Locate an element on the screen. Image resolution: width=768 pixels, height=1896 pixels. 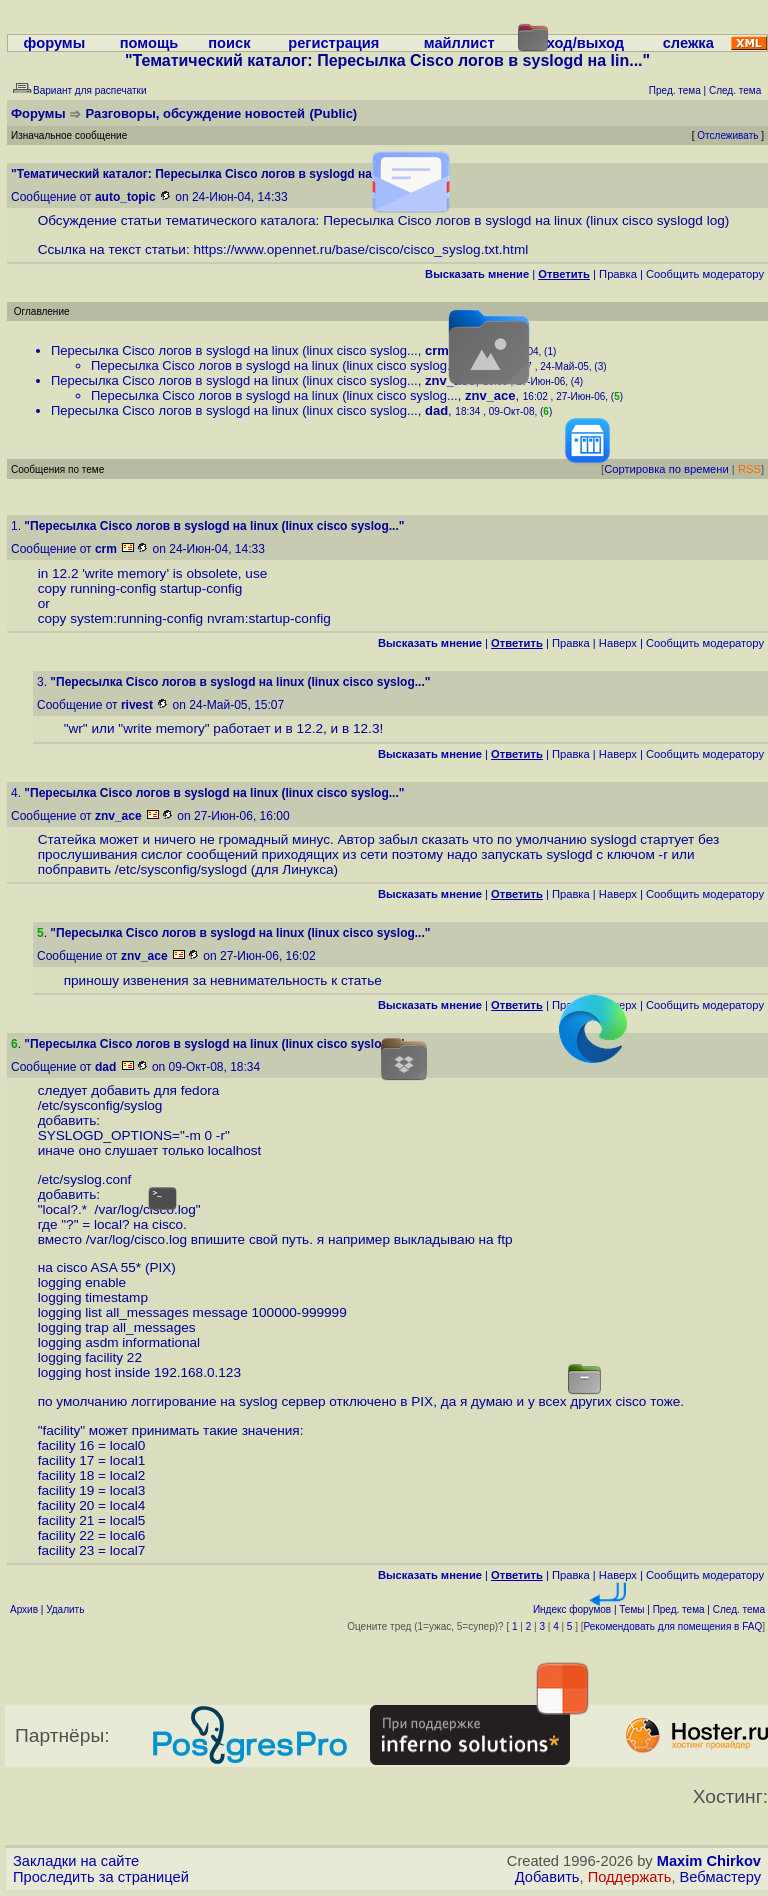
open Microsoft Edge browser is located at coordinates (593, 1029).